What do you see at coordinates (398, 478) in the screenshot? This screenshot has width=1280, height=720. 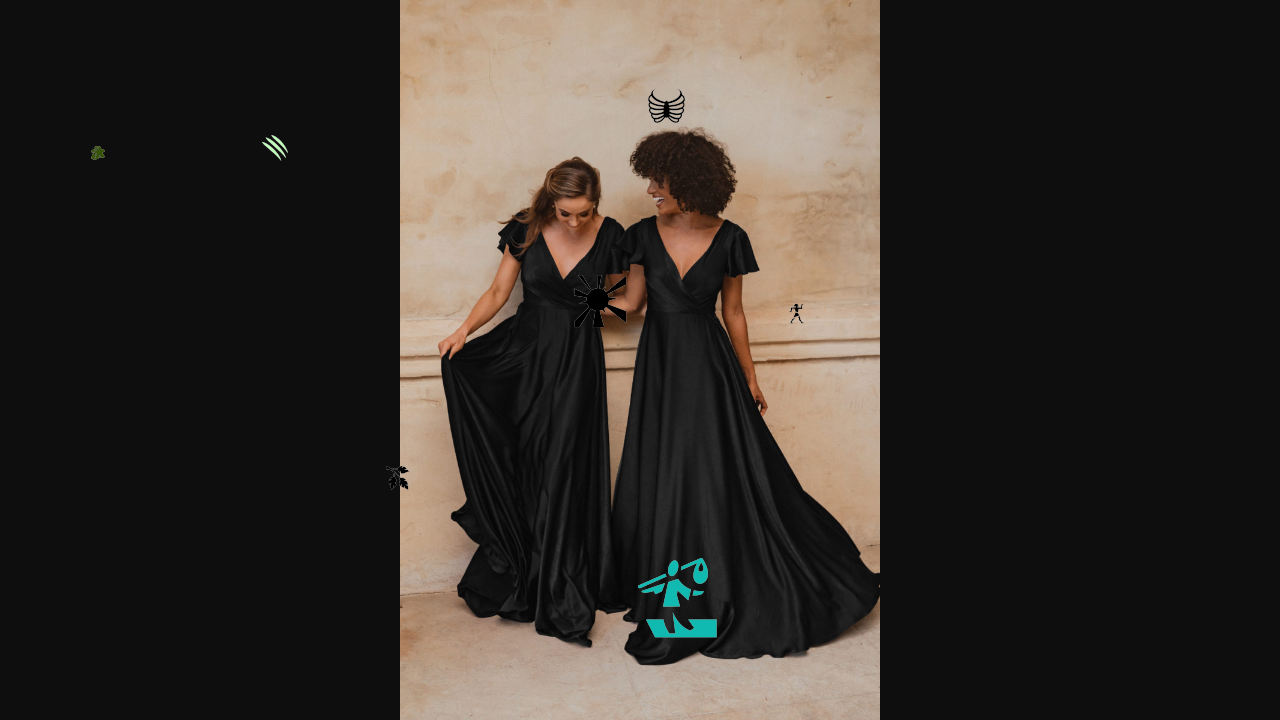 I see `represents nature or plant-related content` at bounding box center [398, 478].